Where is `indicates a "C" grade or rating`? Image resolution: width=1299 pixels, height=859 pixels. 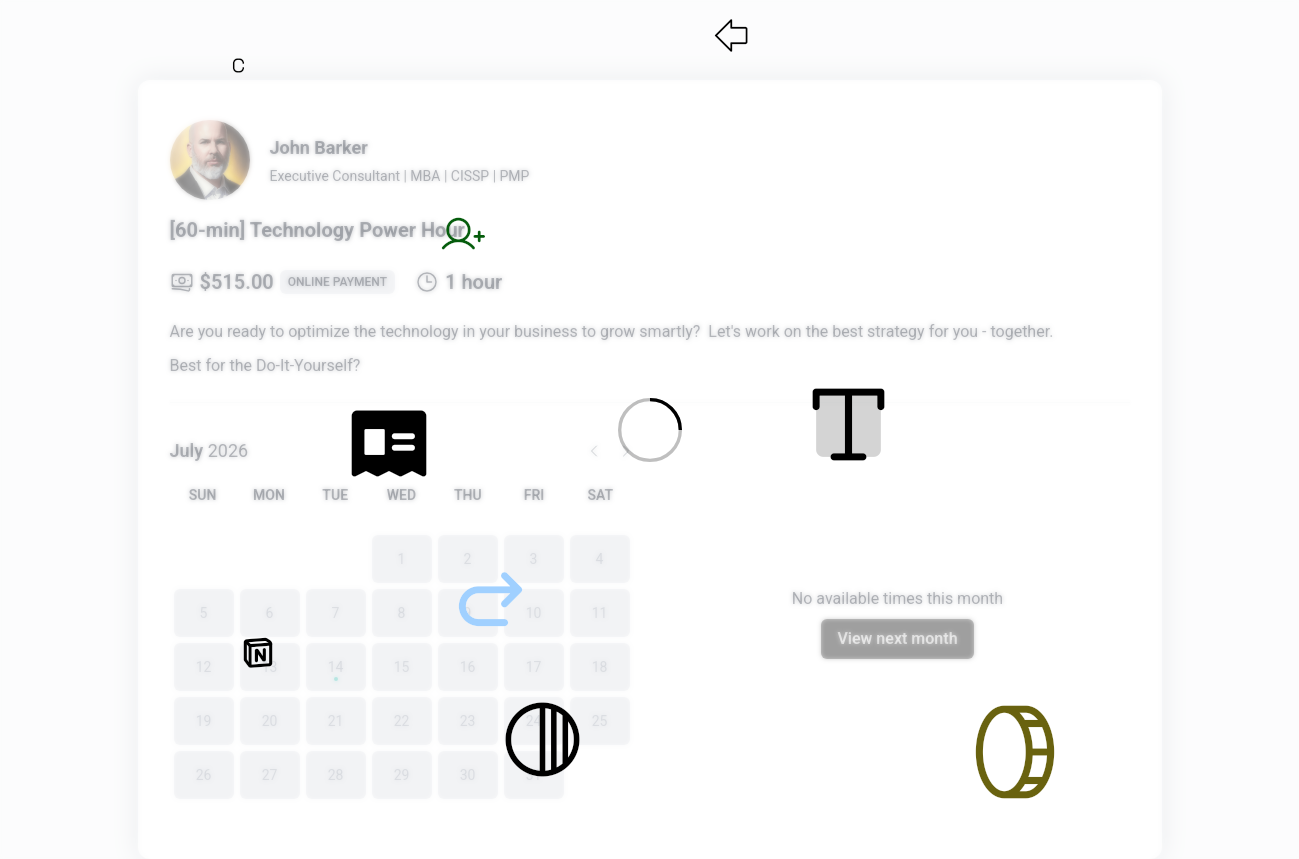
indicates a "C" grade or rating is located at coordinates (238, 65).